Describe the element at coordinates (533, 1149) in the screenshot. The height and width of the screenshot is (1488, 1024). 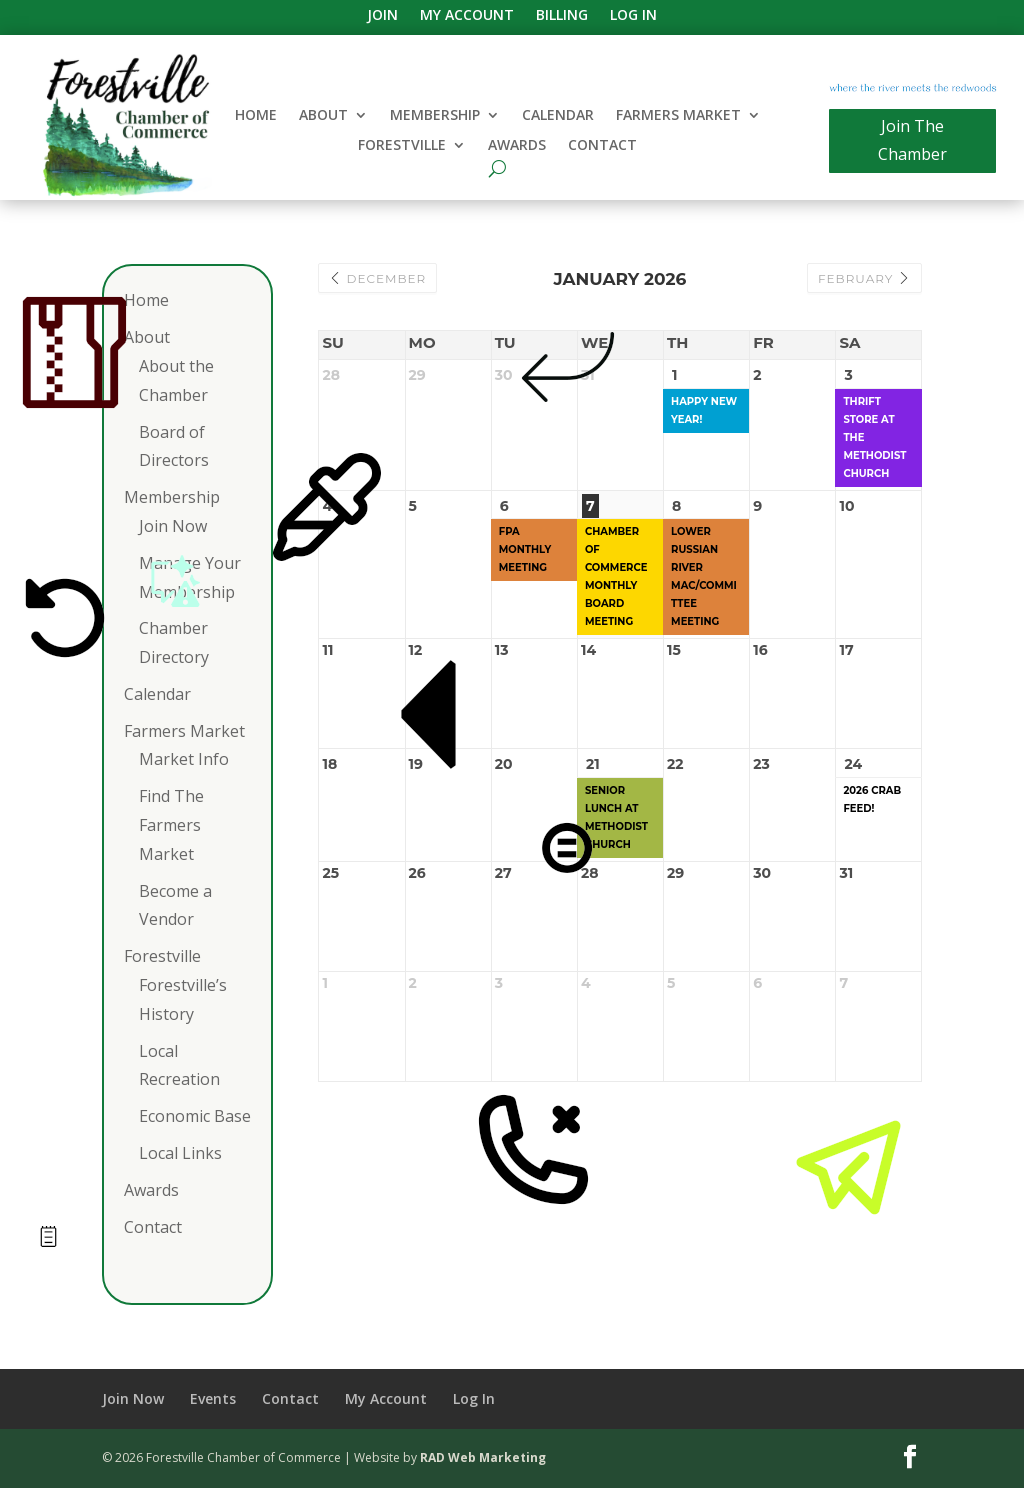
I see `indicates a missed phone call` at that location.